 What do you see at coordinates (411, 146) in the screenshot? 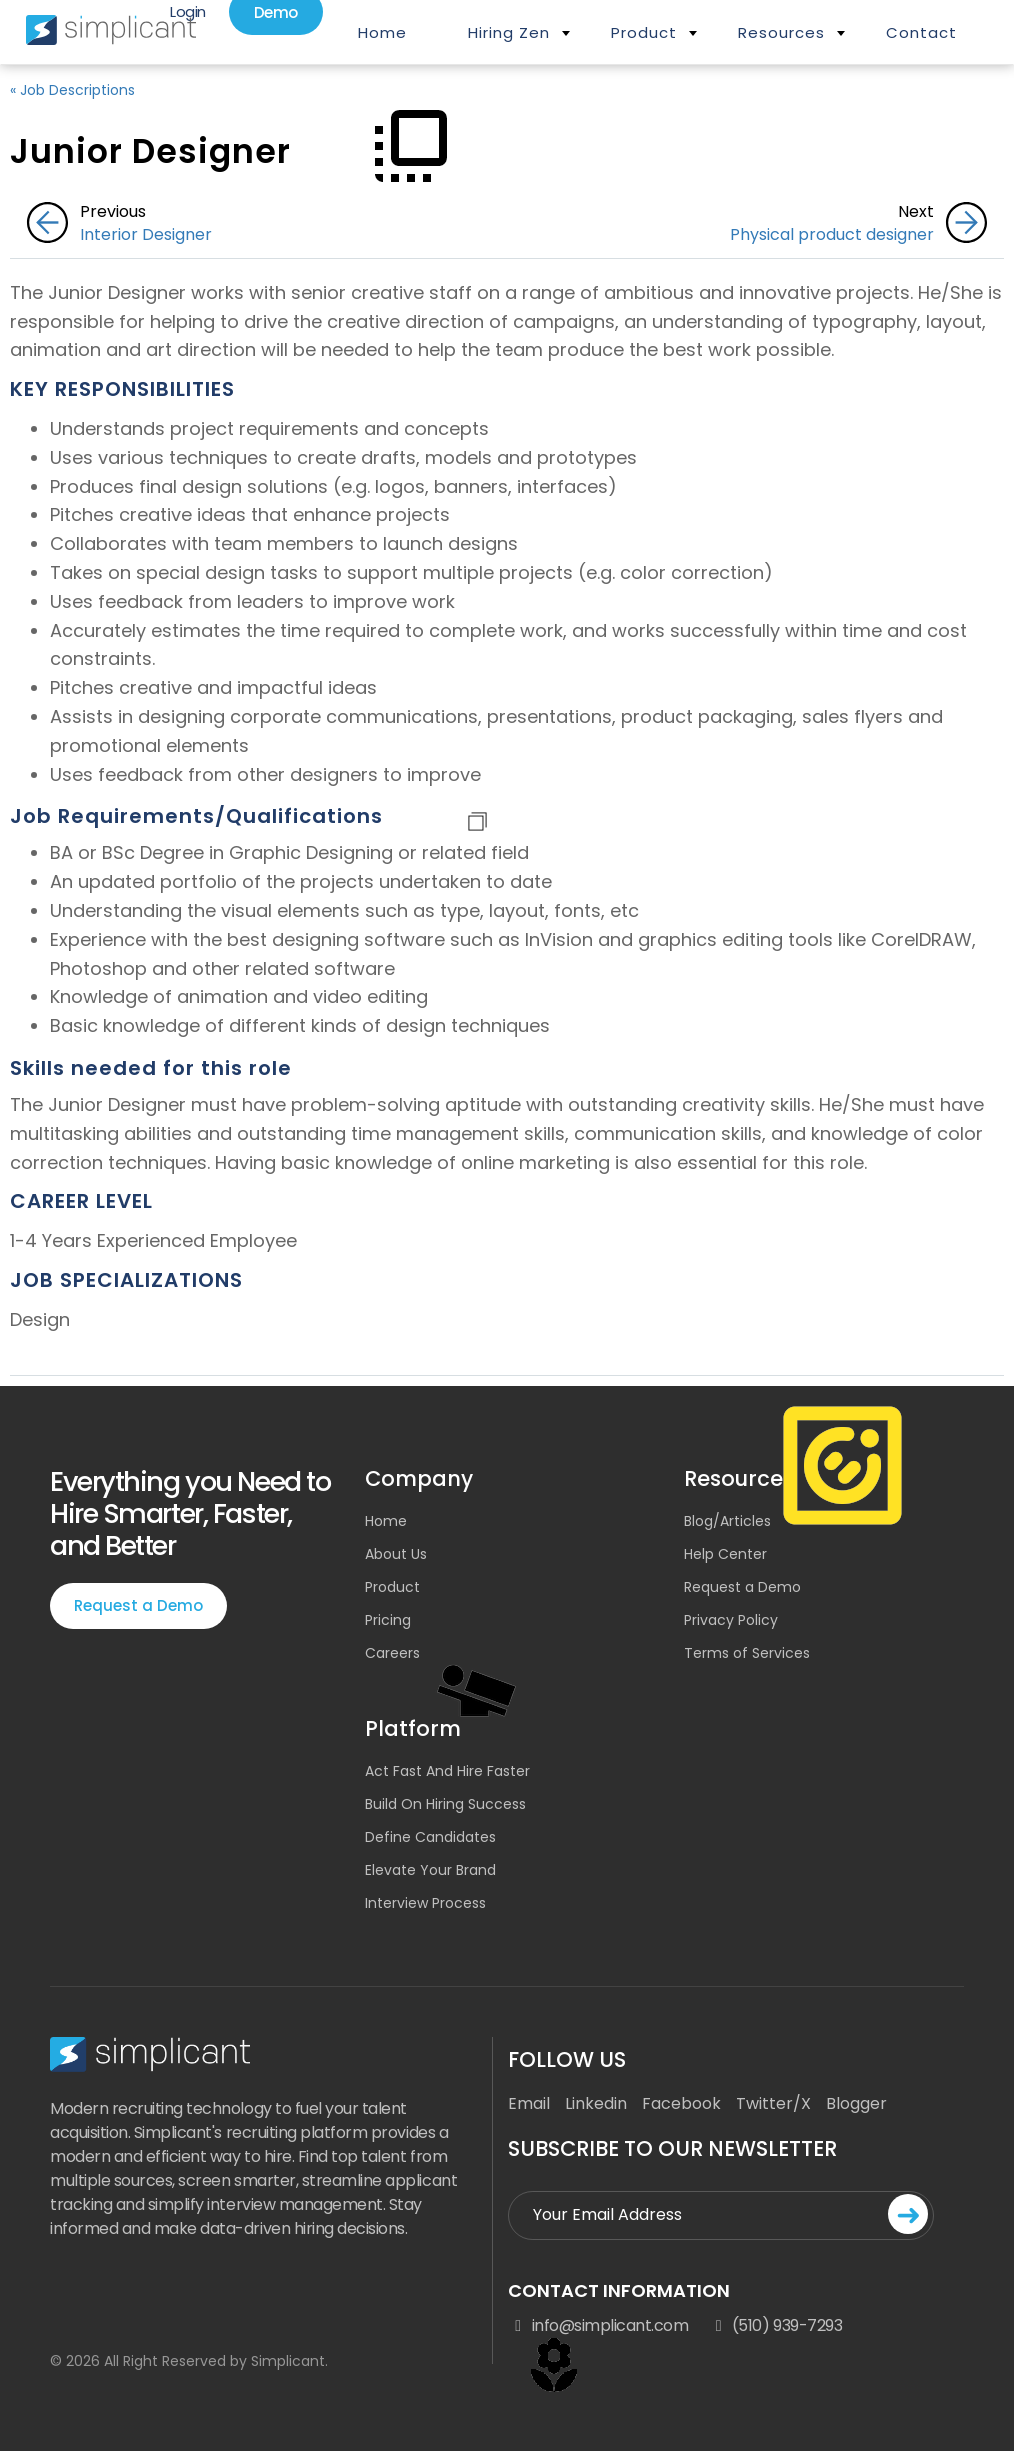
I see `bring window to front` at bounding box center [411, 146].